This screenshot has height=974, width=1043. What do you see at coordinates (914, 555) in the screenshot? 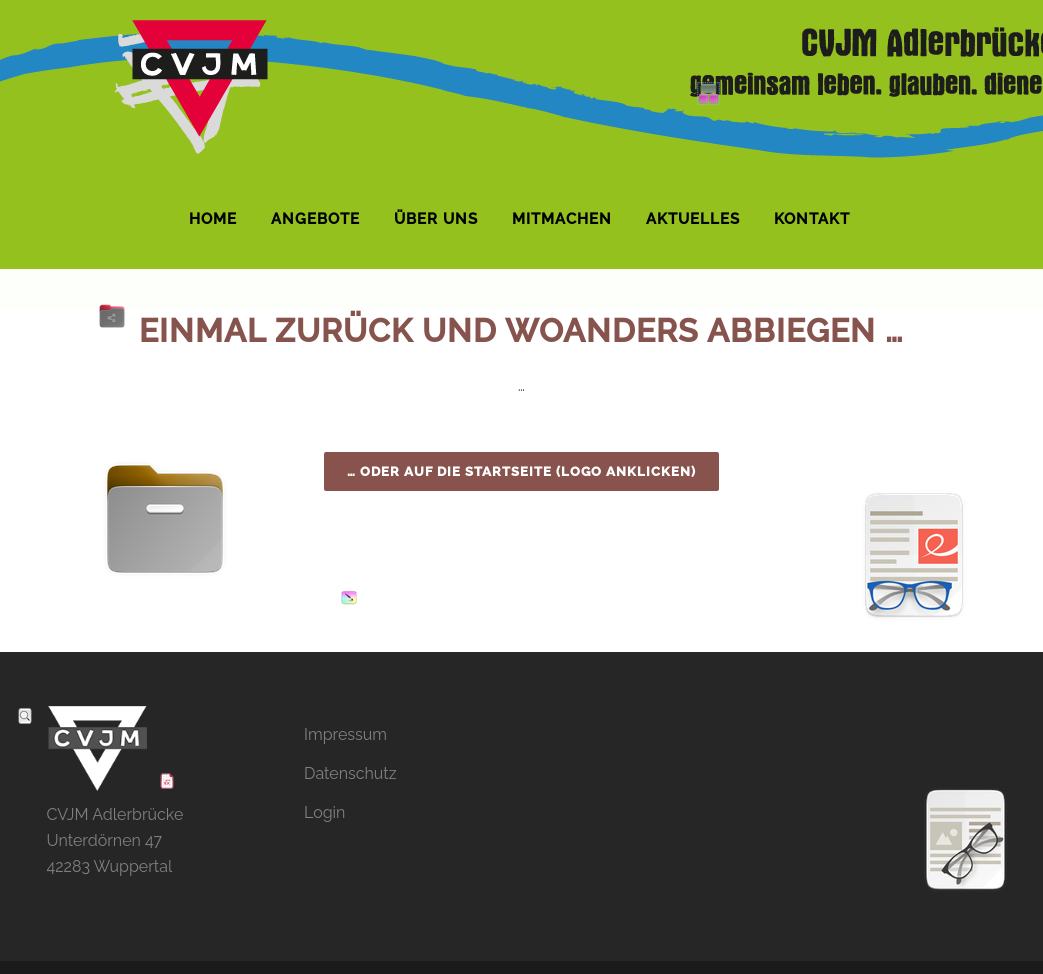
I see `open atril document viewer` at bounding box center [914, 555].